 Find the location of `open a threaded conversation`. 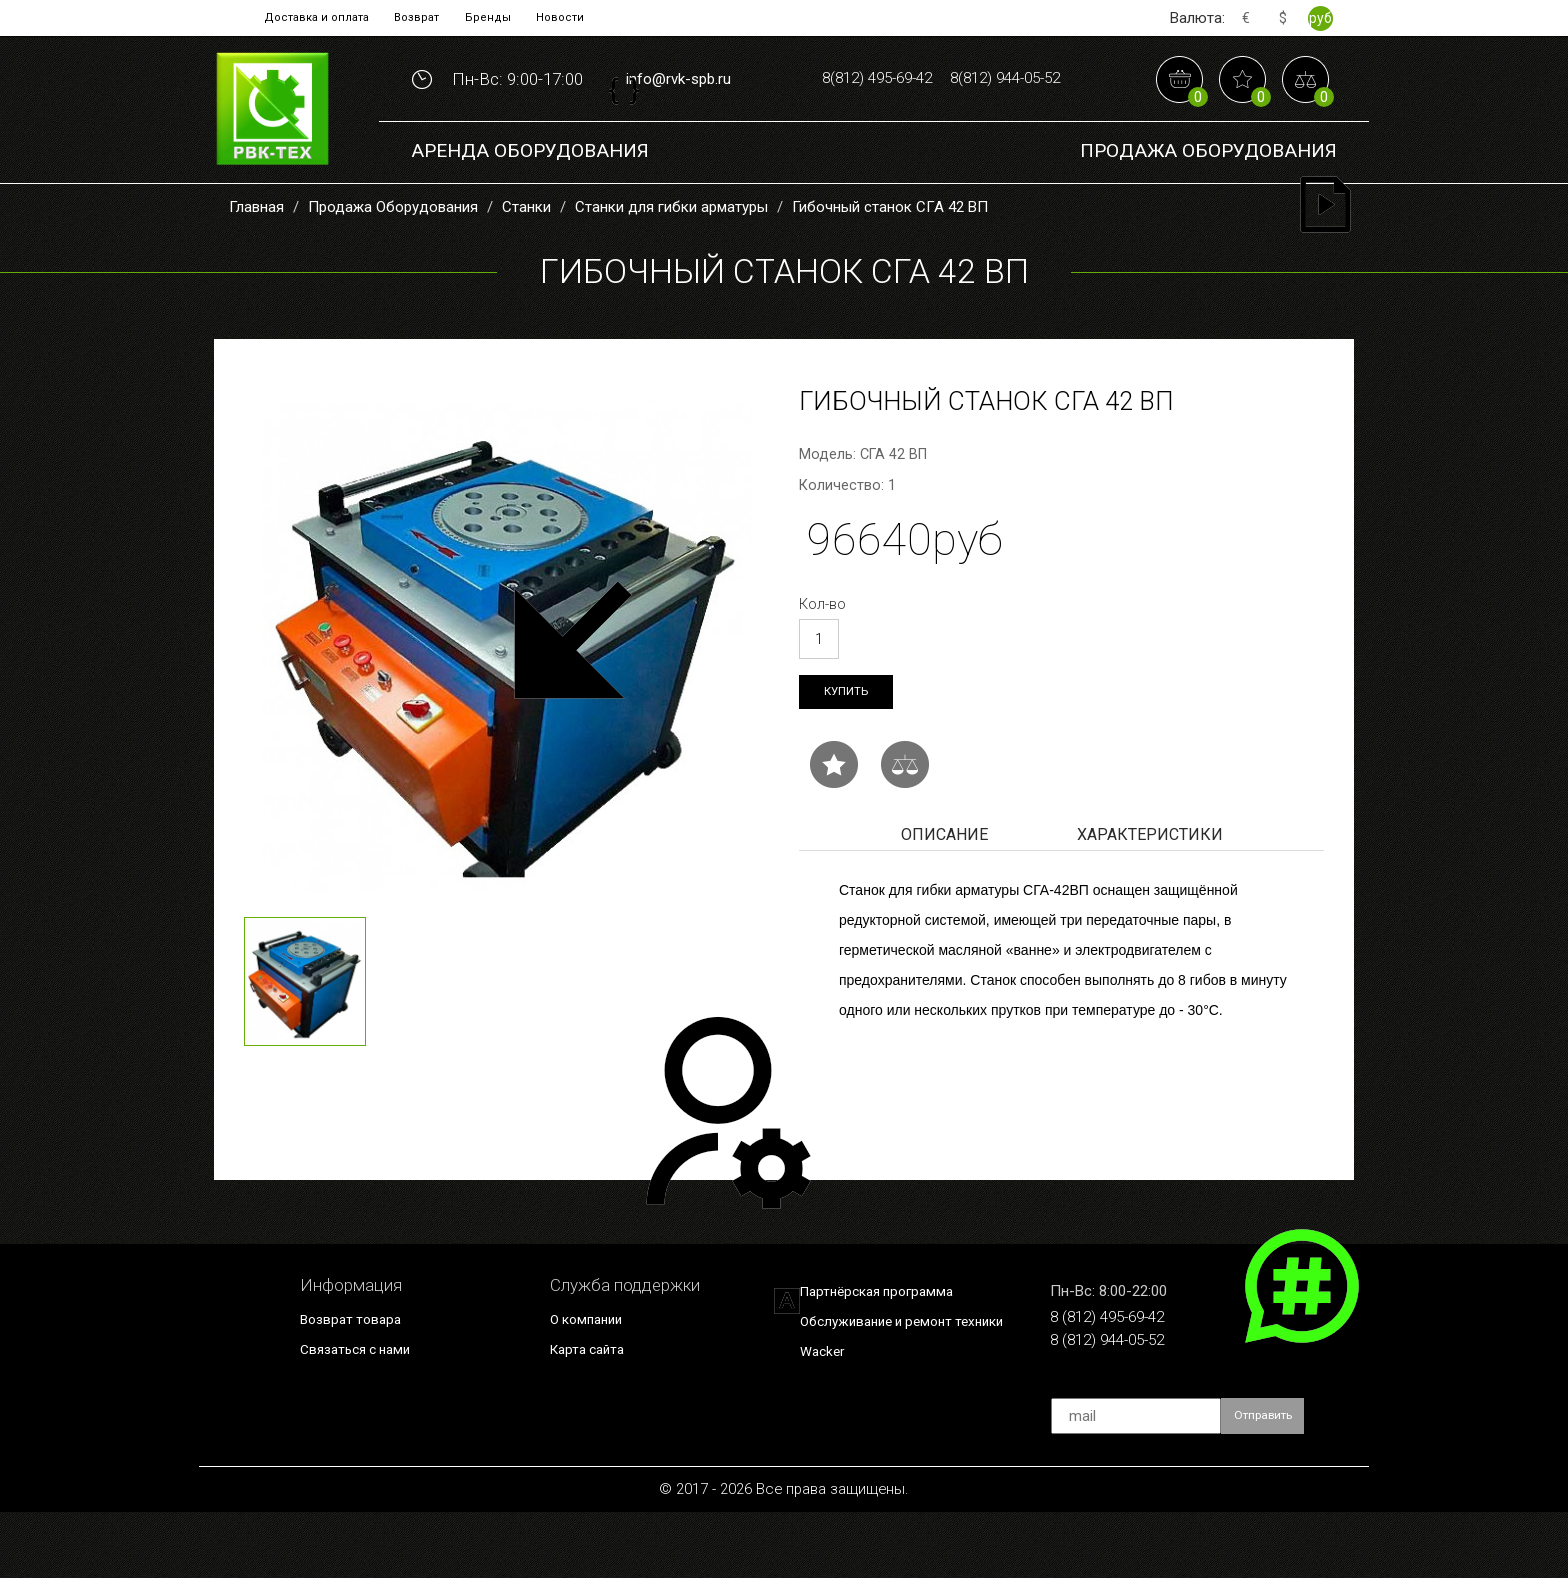

open a threaded conversation is located at coordinates (1302, 1286).